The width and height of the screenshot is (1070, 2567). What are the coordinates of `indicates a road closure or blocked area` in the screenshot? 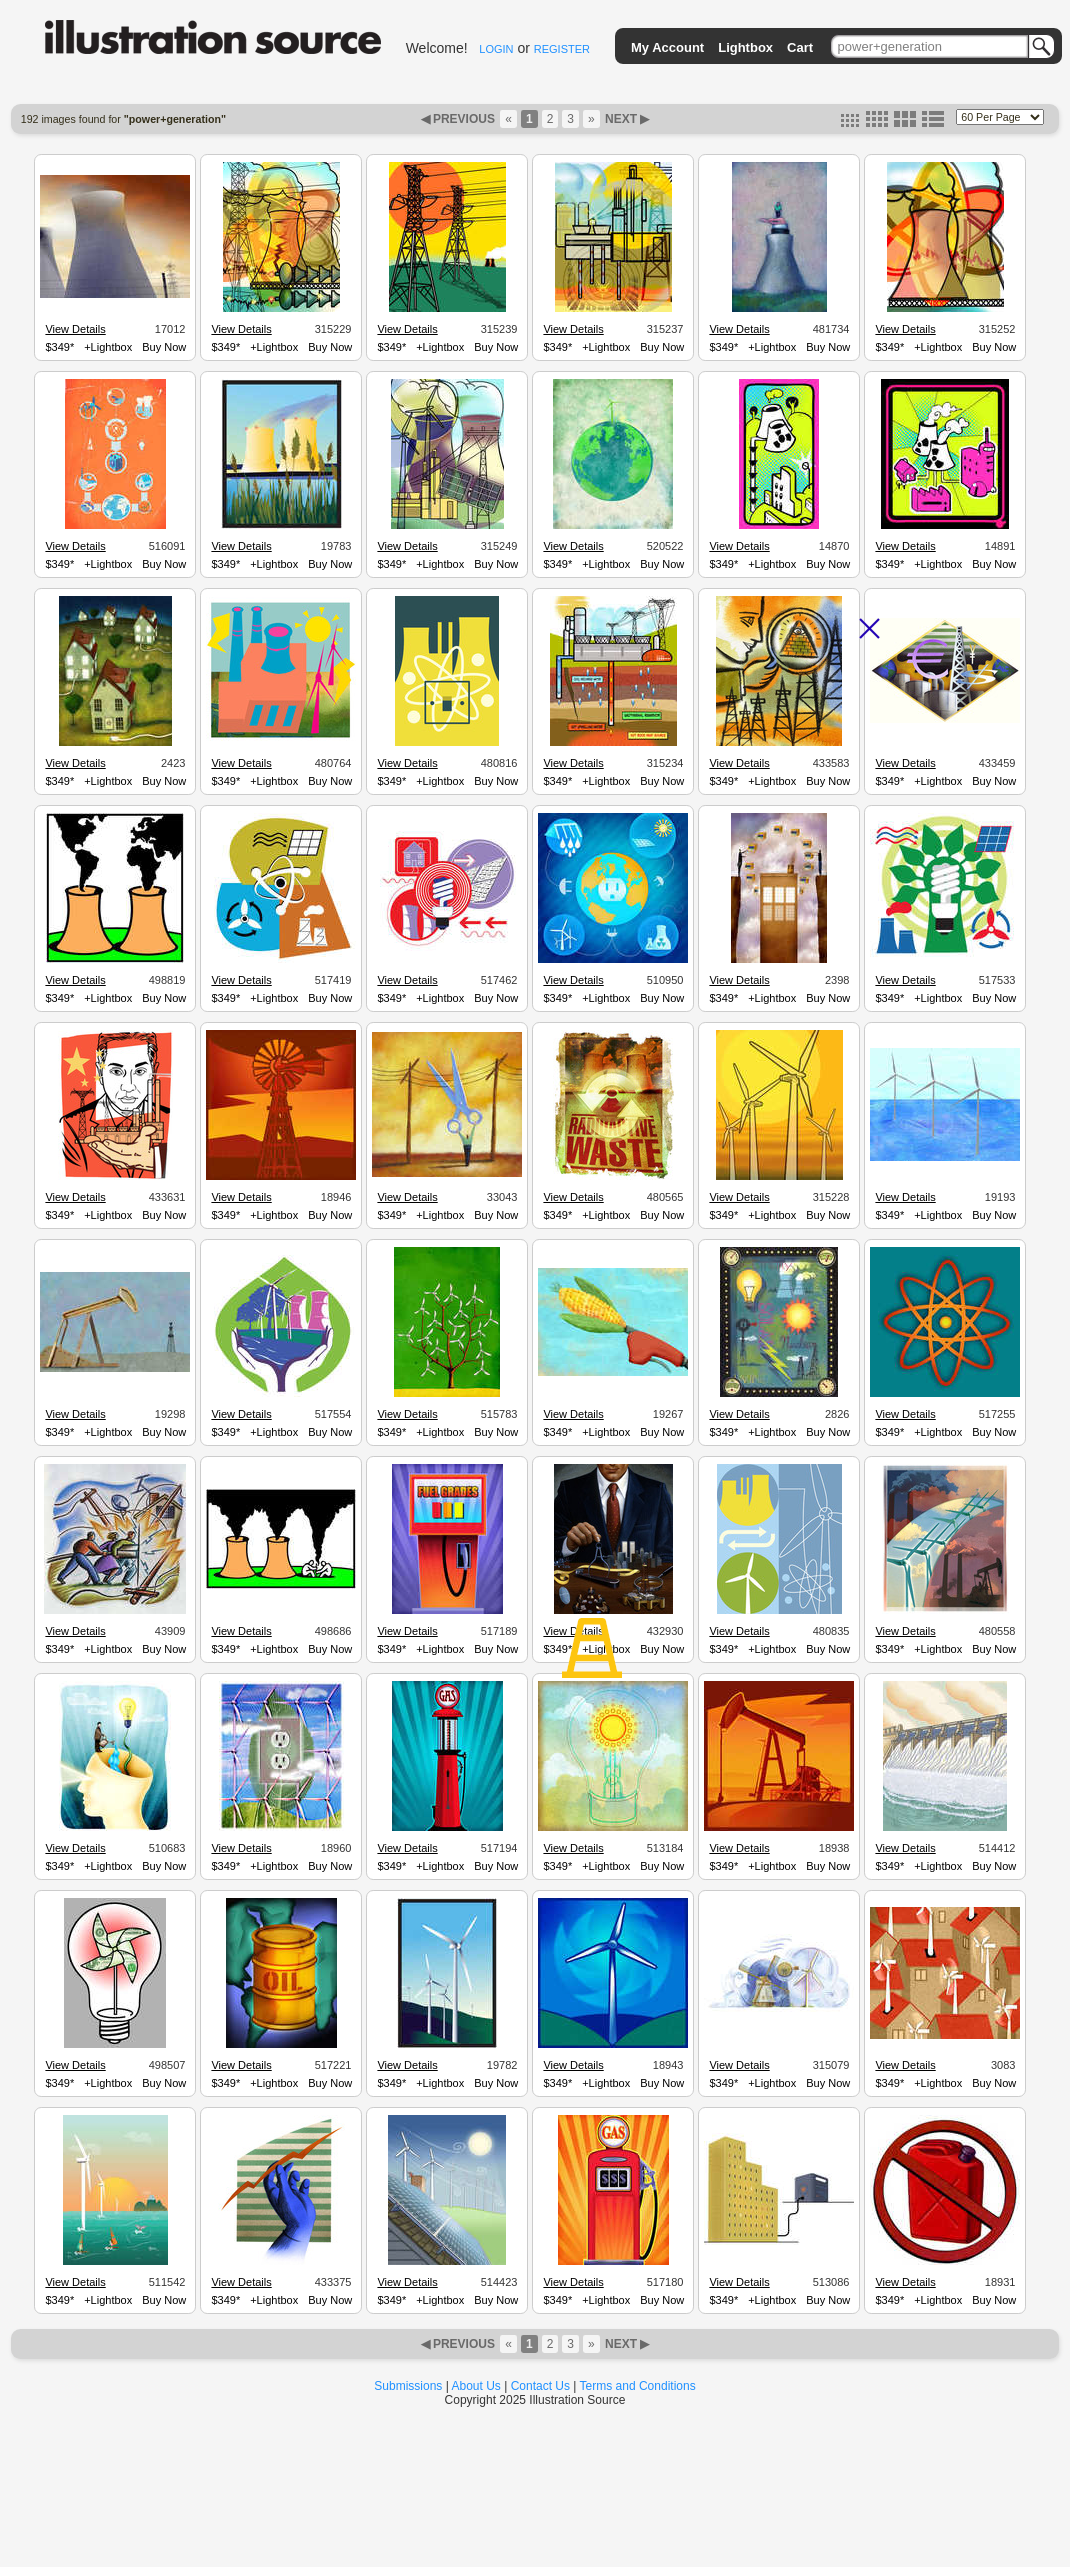 It's located at (592, 1648).